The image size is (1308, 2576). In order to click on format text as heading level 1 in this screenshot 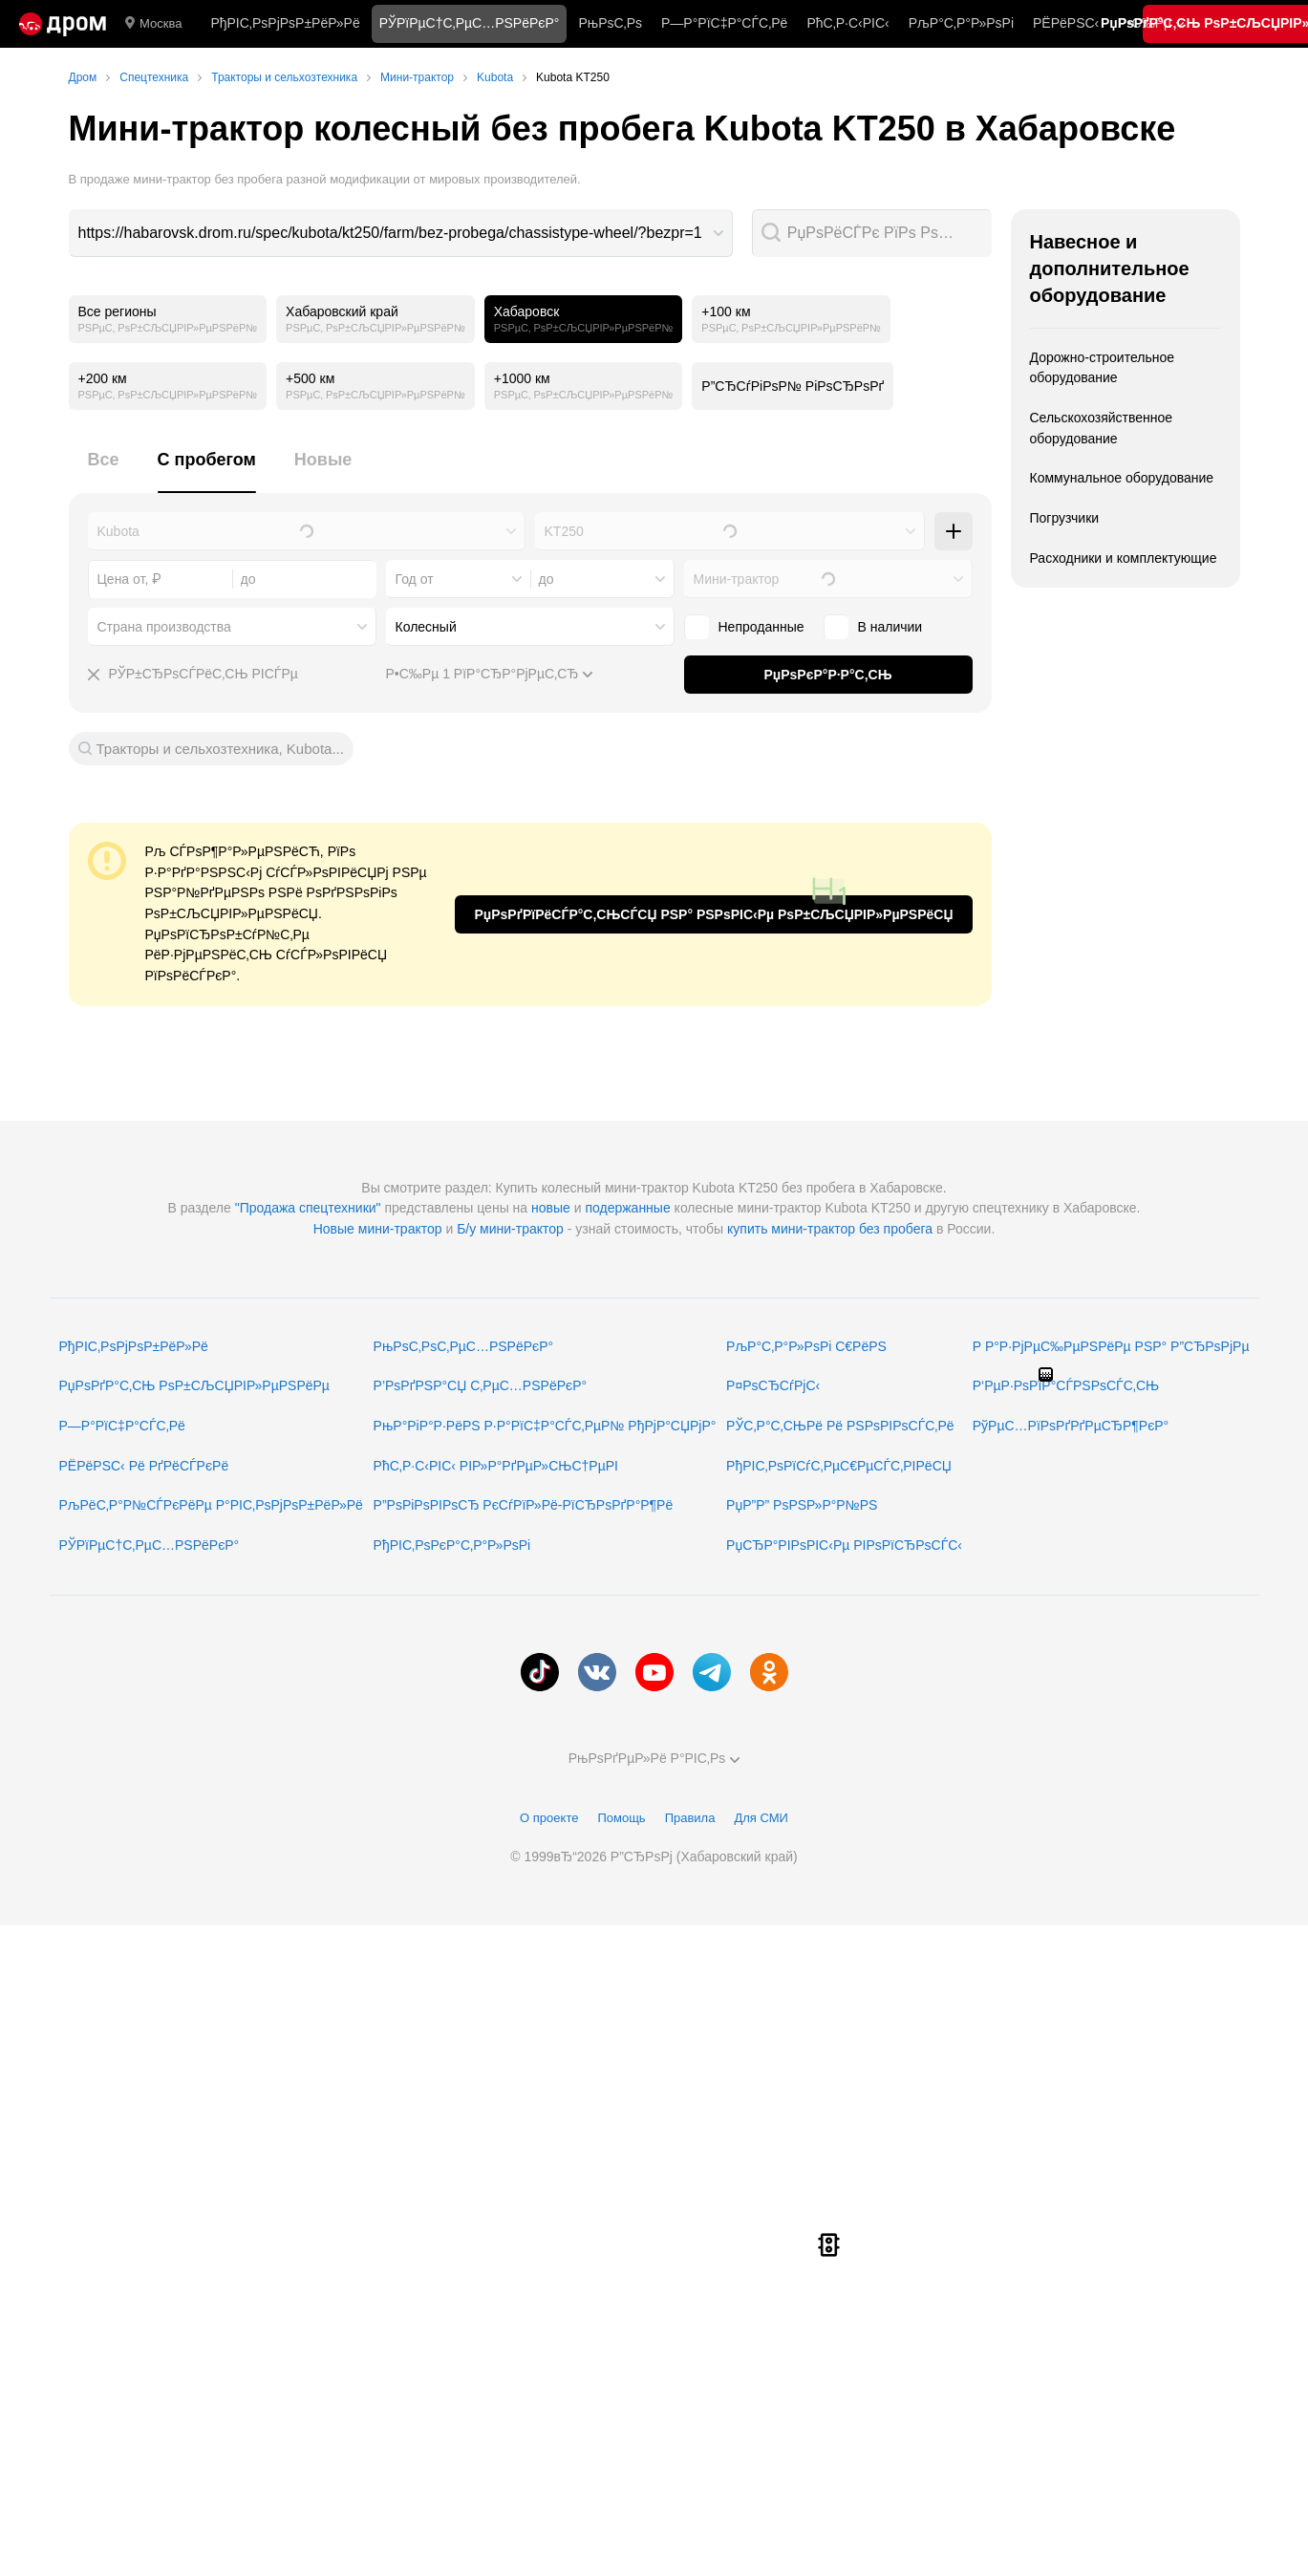, I will do `click(828, 891)`.